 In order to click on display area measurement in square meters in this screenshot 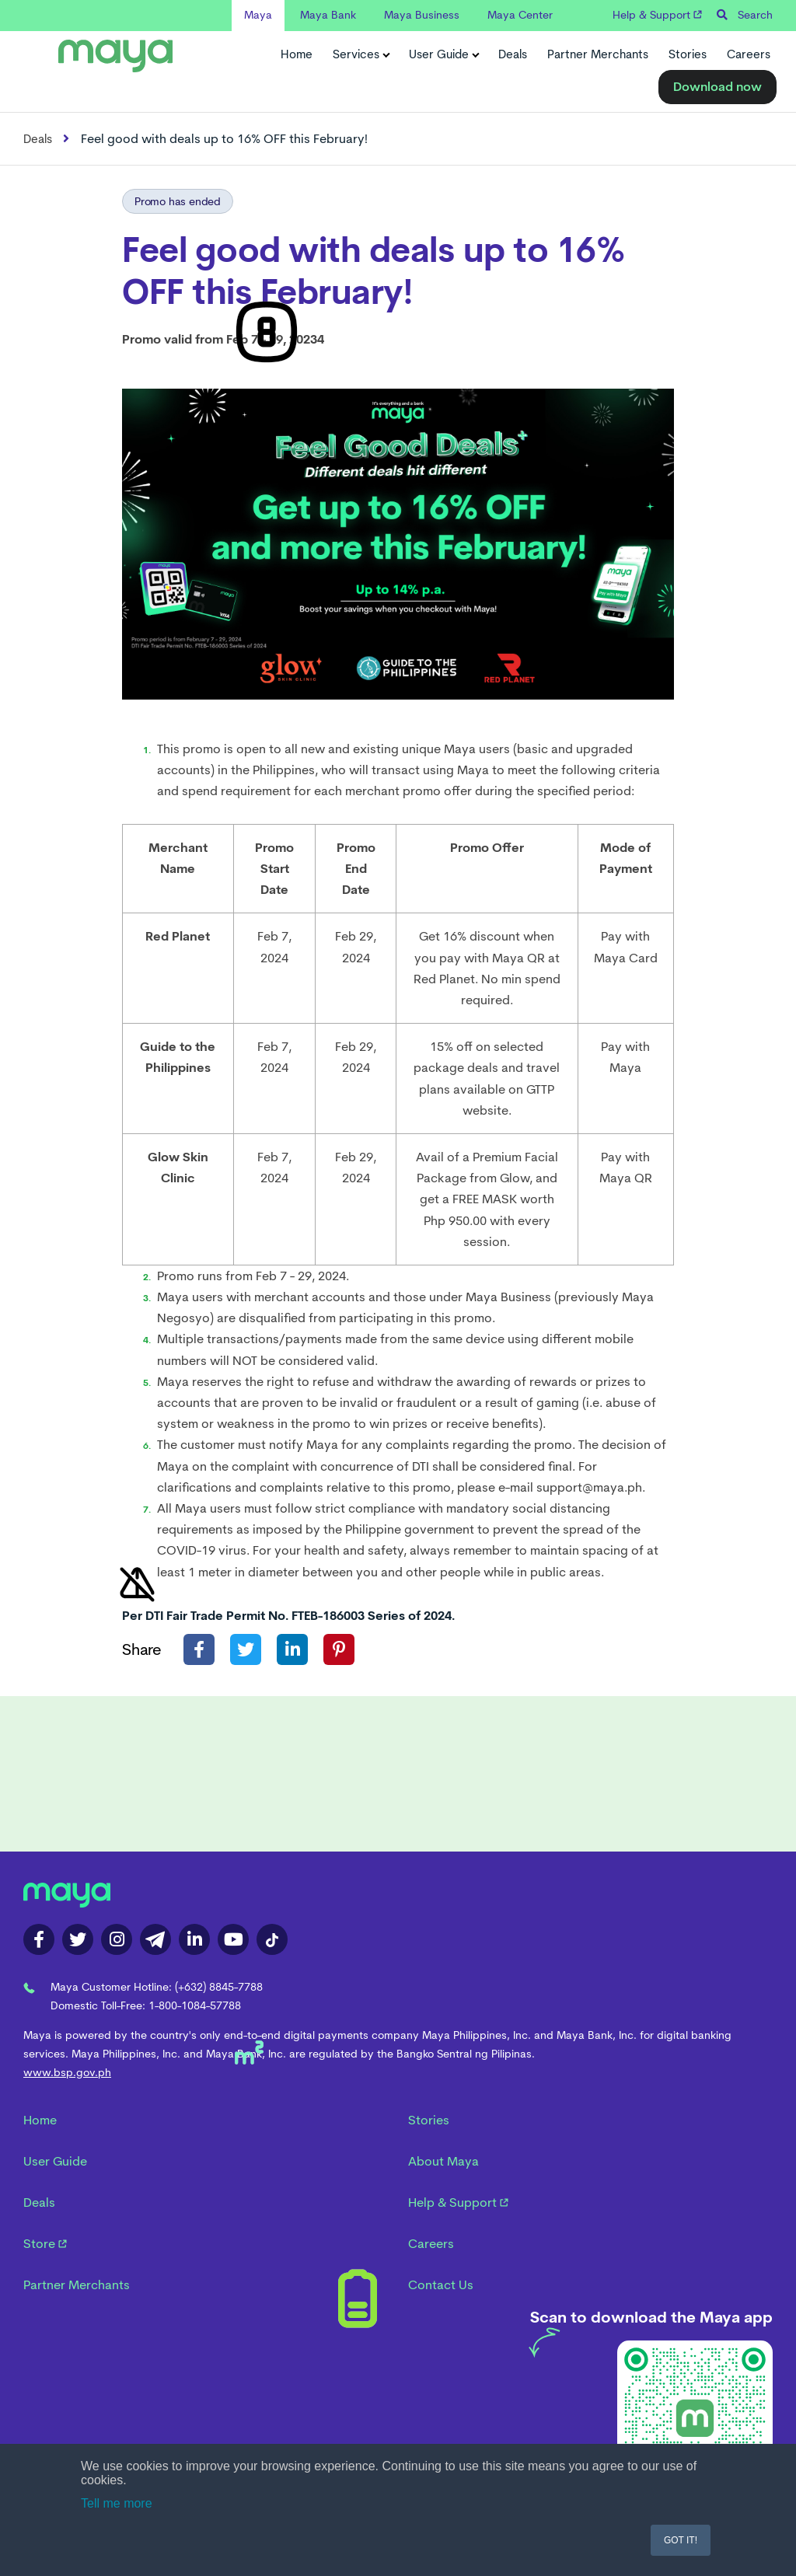, I will do `click(249, 2053)`.